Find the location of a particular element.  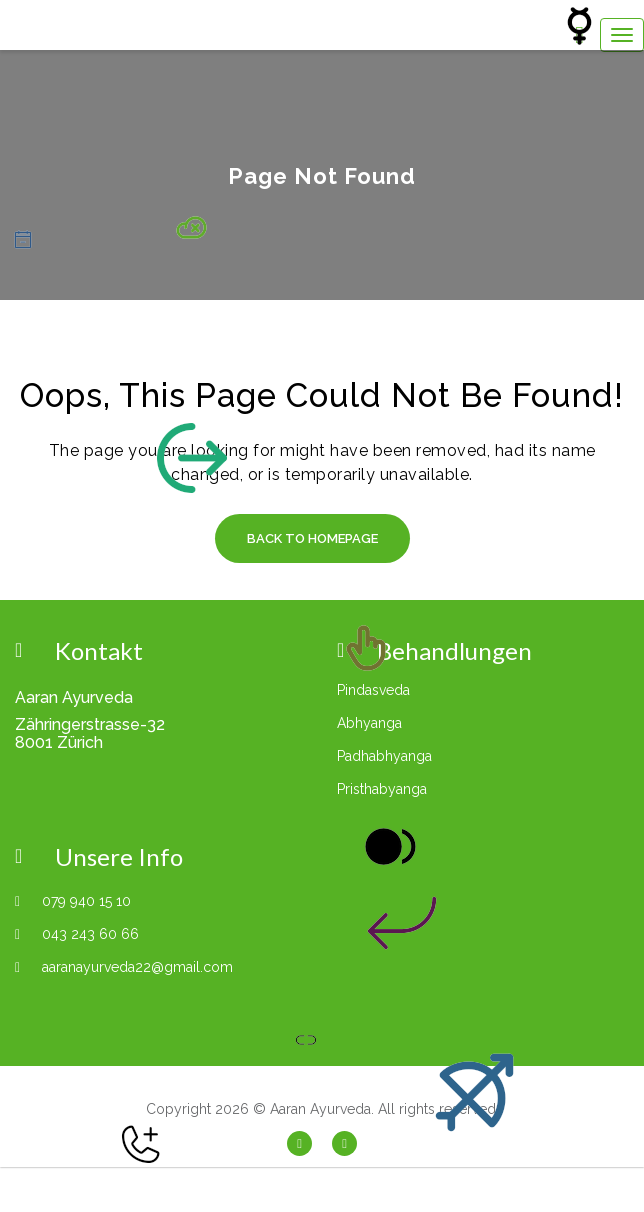

add a new contact is located at coordinates (141, 1143).